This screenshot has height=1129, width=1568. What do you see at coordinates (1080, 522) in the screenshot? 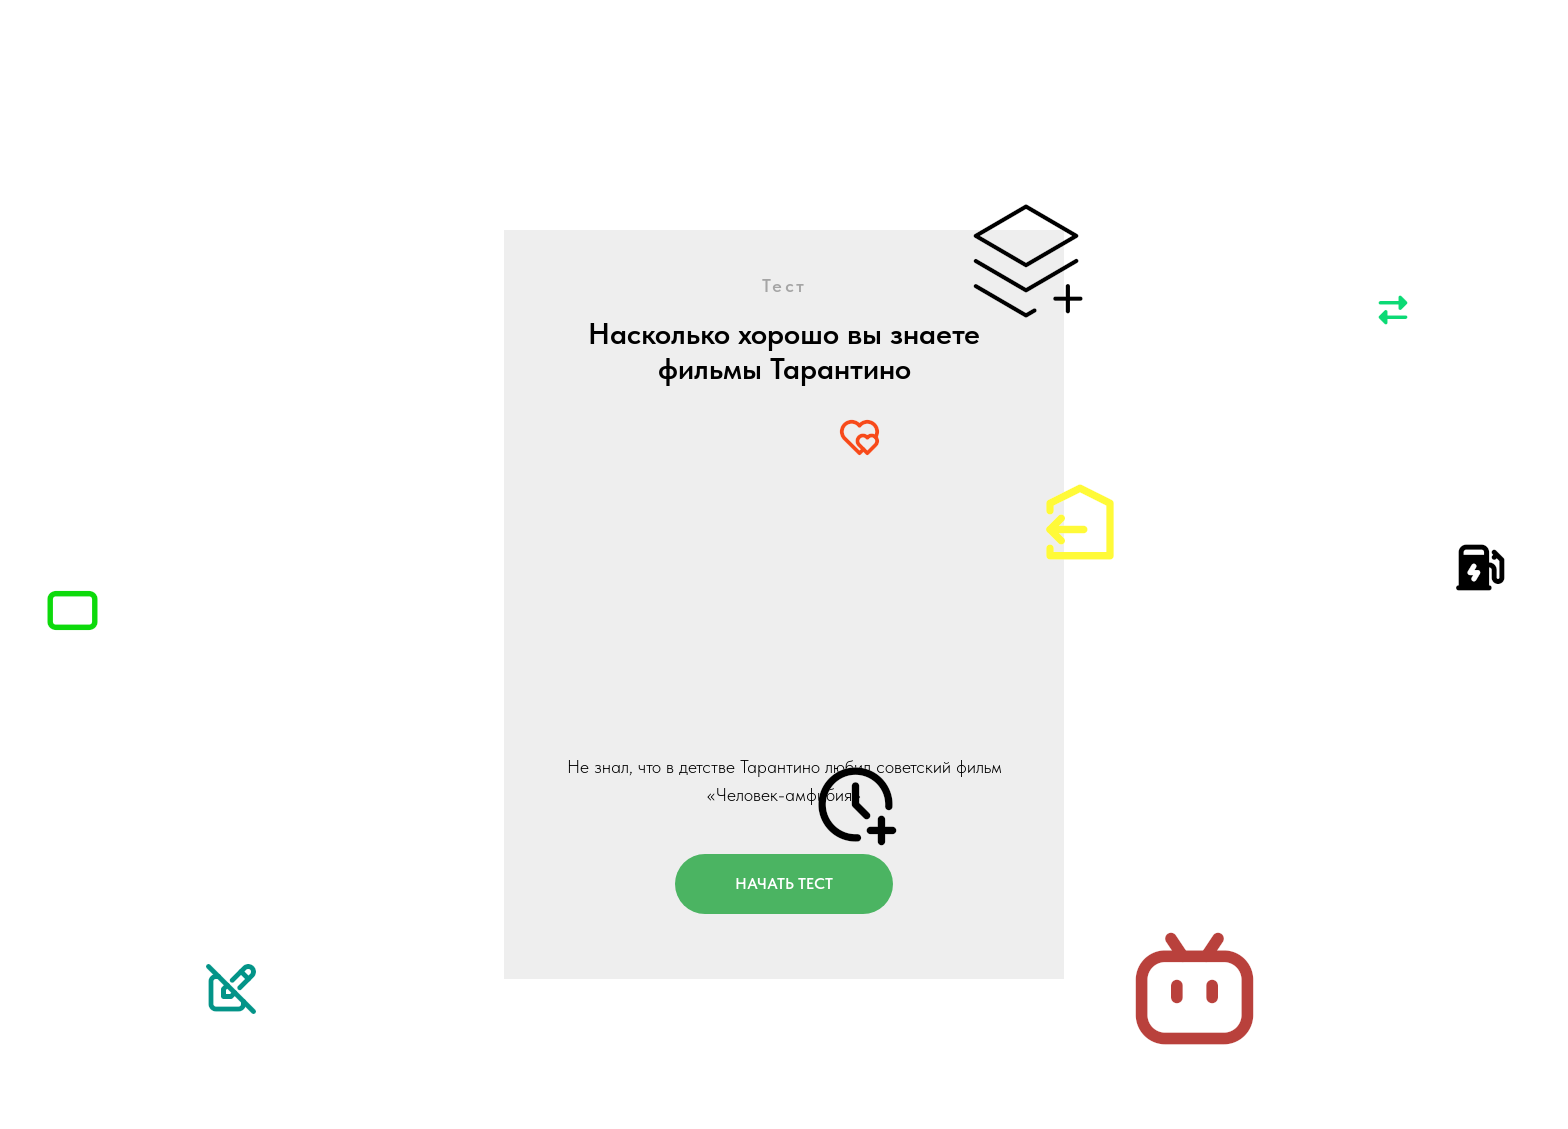
I see `transfer data out of home storage` at bounding box center [1080, 522].